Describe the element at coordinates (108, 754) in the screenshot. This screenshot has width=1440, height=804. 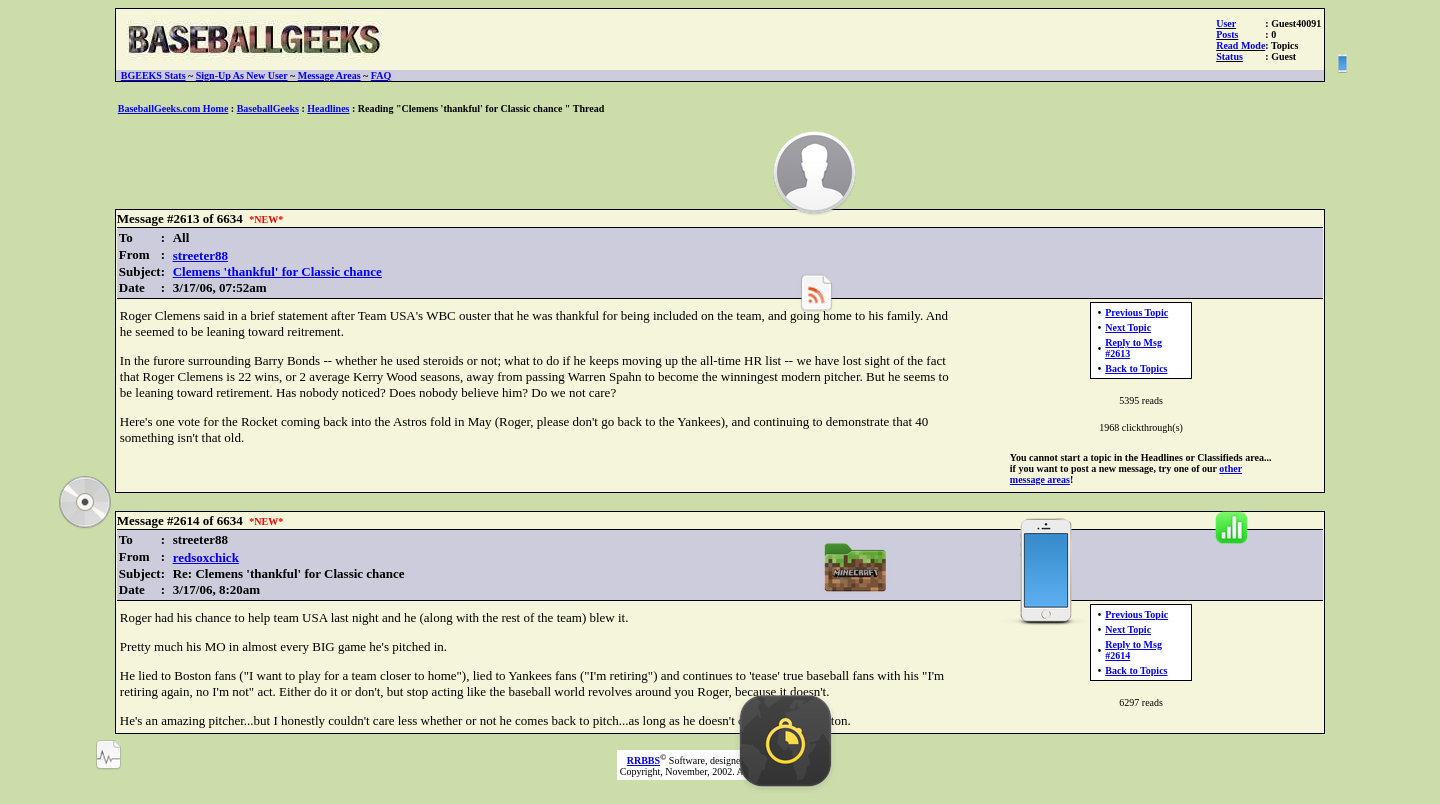
I see `view system log file` at that location.